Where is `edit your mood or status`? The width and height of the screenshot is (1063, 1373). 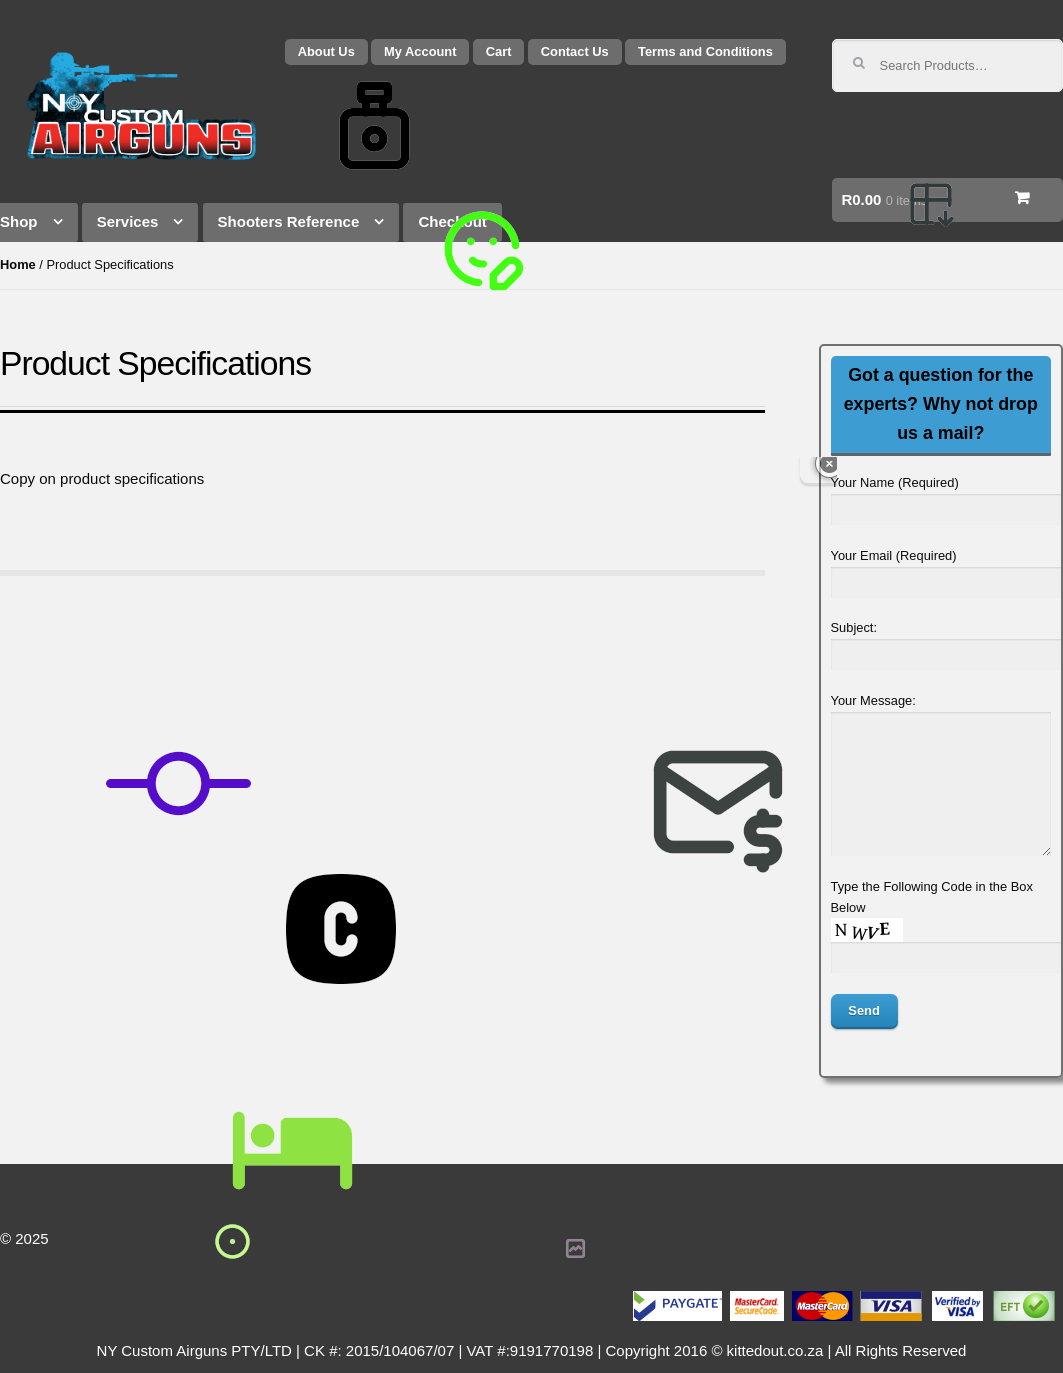 edit your mood or status is located at coordinates (482, 249).